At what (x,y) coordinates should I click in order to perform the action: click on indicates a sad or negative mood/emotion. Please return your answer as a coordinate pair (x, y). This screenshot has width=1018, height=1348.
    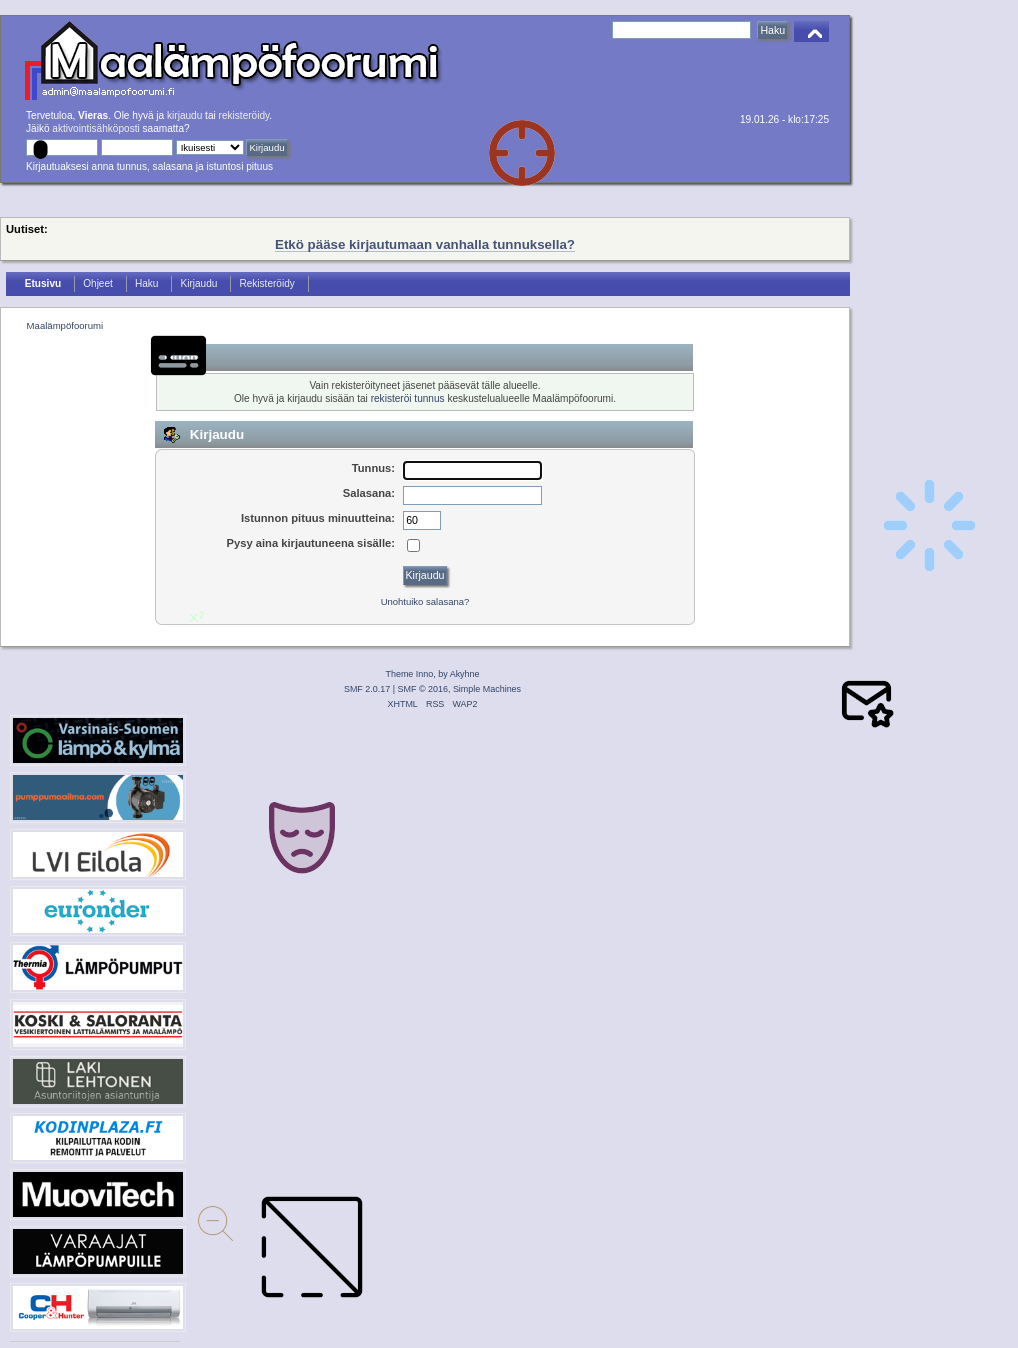
    Looking at the image, I should click on (302, 835).